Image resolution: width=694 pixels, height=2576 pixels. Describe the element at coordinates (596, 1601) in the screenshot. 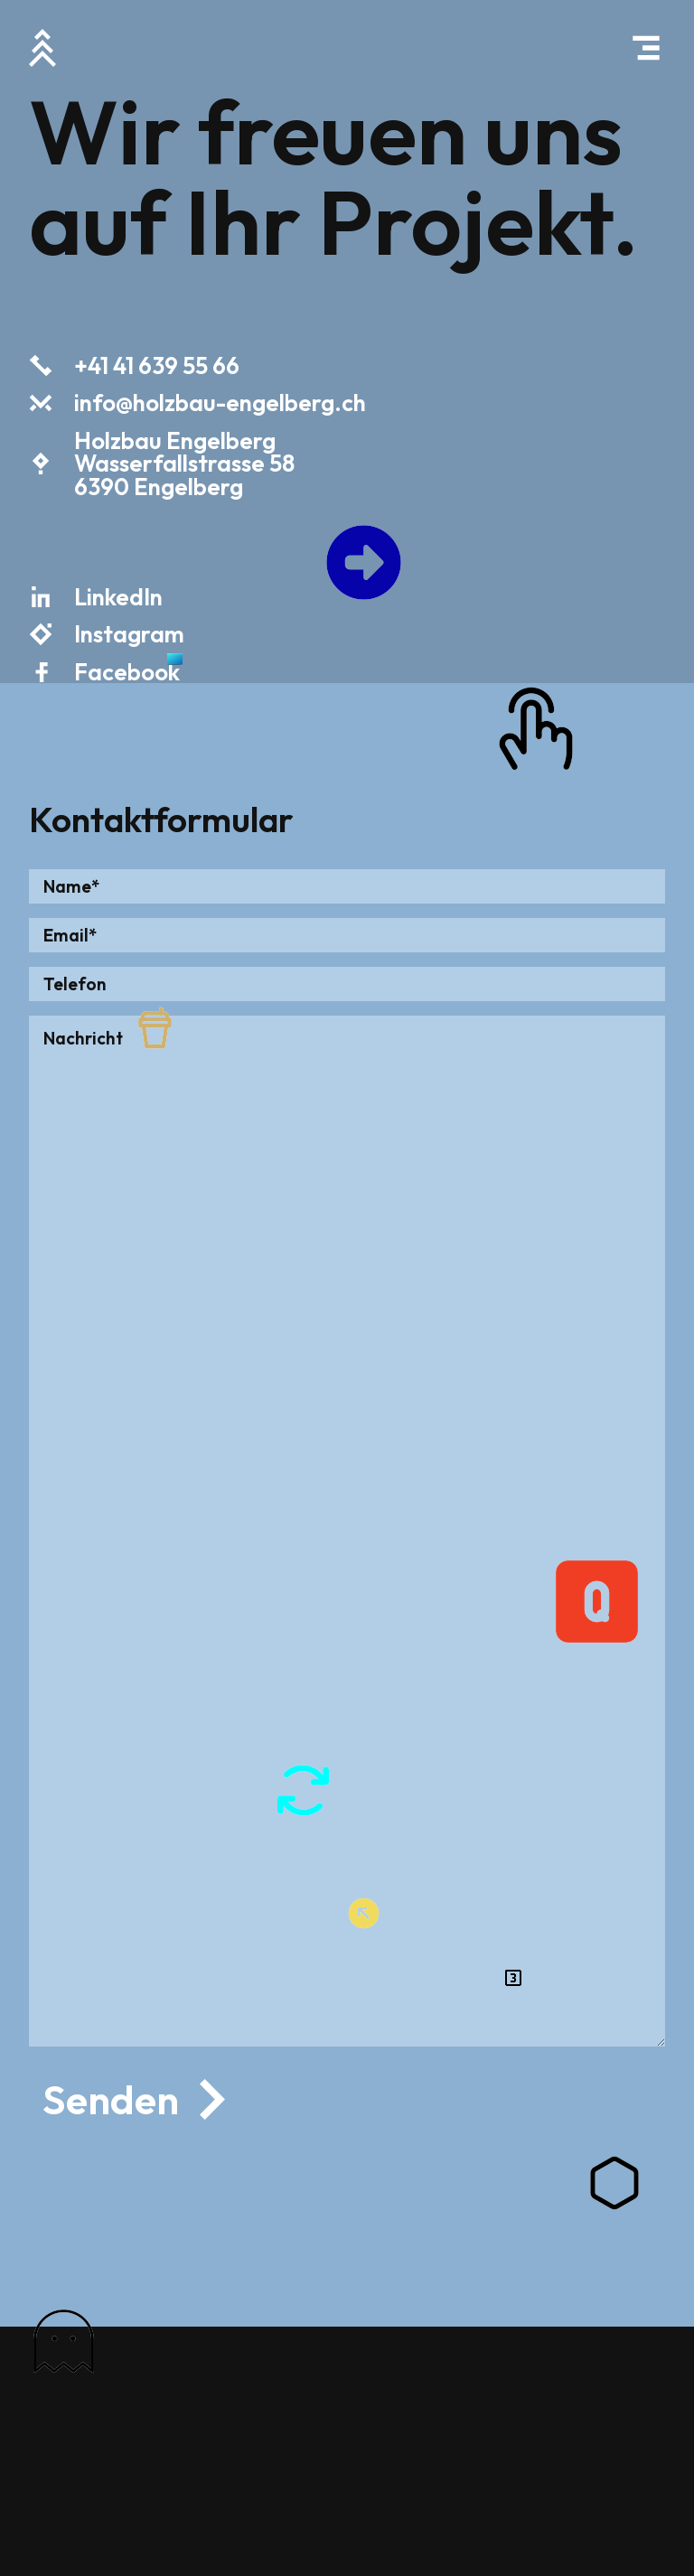

I see `represents the letter Q in a keyboard or text input` at that location.